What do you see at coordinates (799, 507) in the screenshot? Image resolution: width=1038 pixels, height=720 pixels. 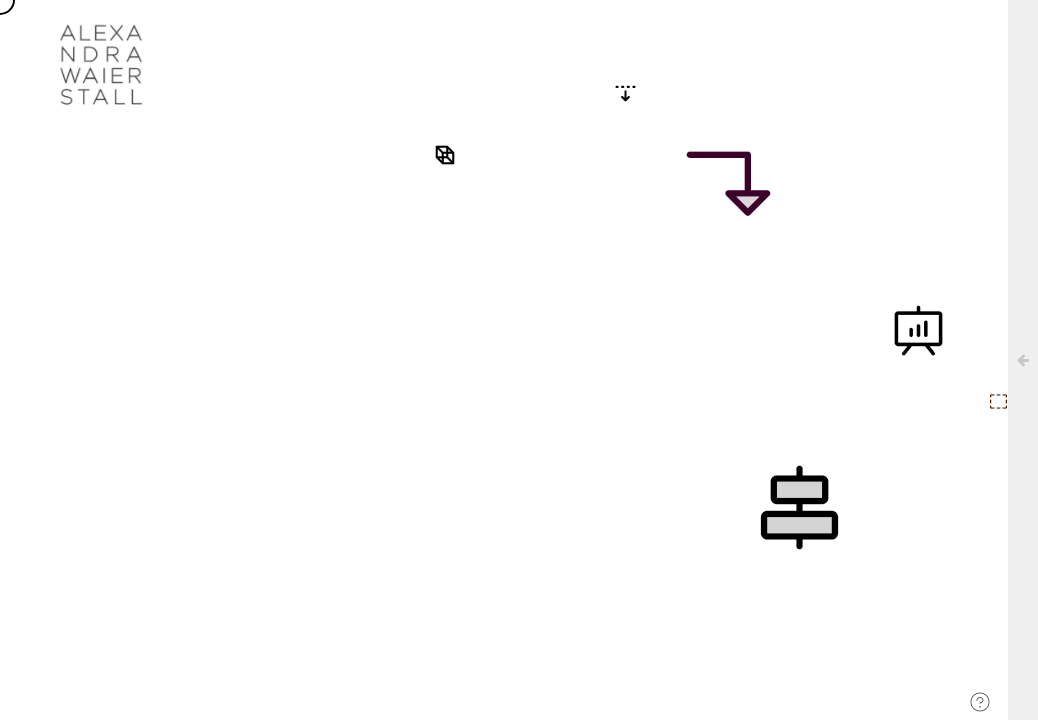 I see `align objects to horizontal center` at bounding box center [799, 507].